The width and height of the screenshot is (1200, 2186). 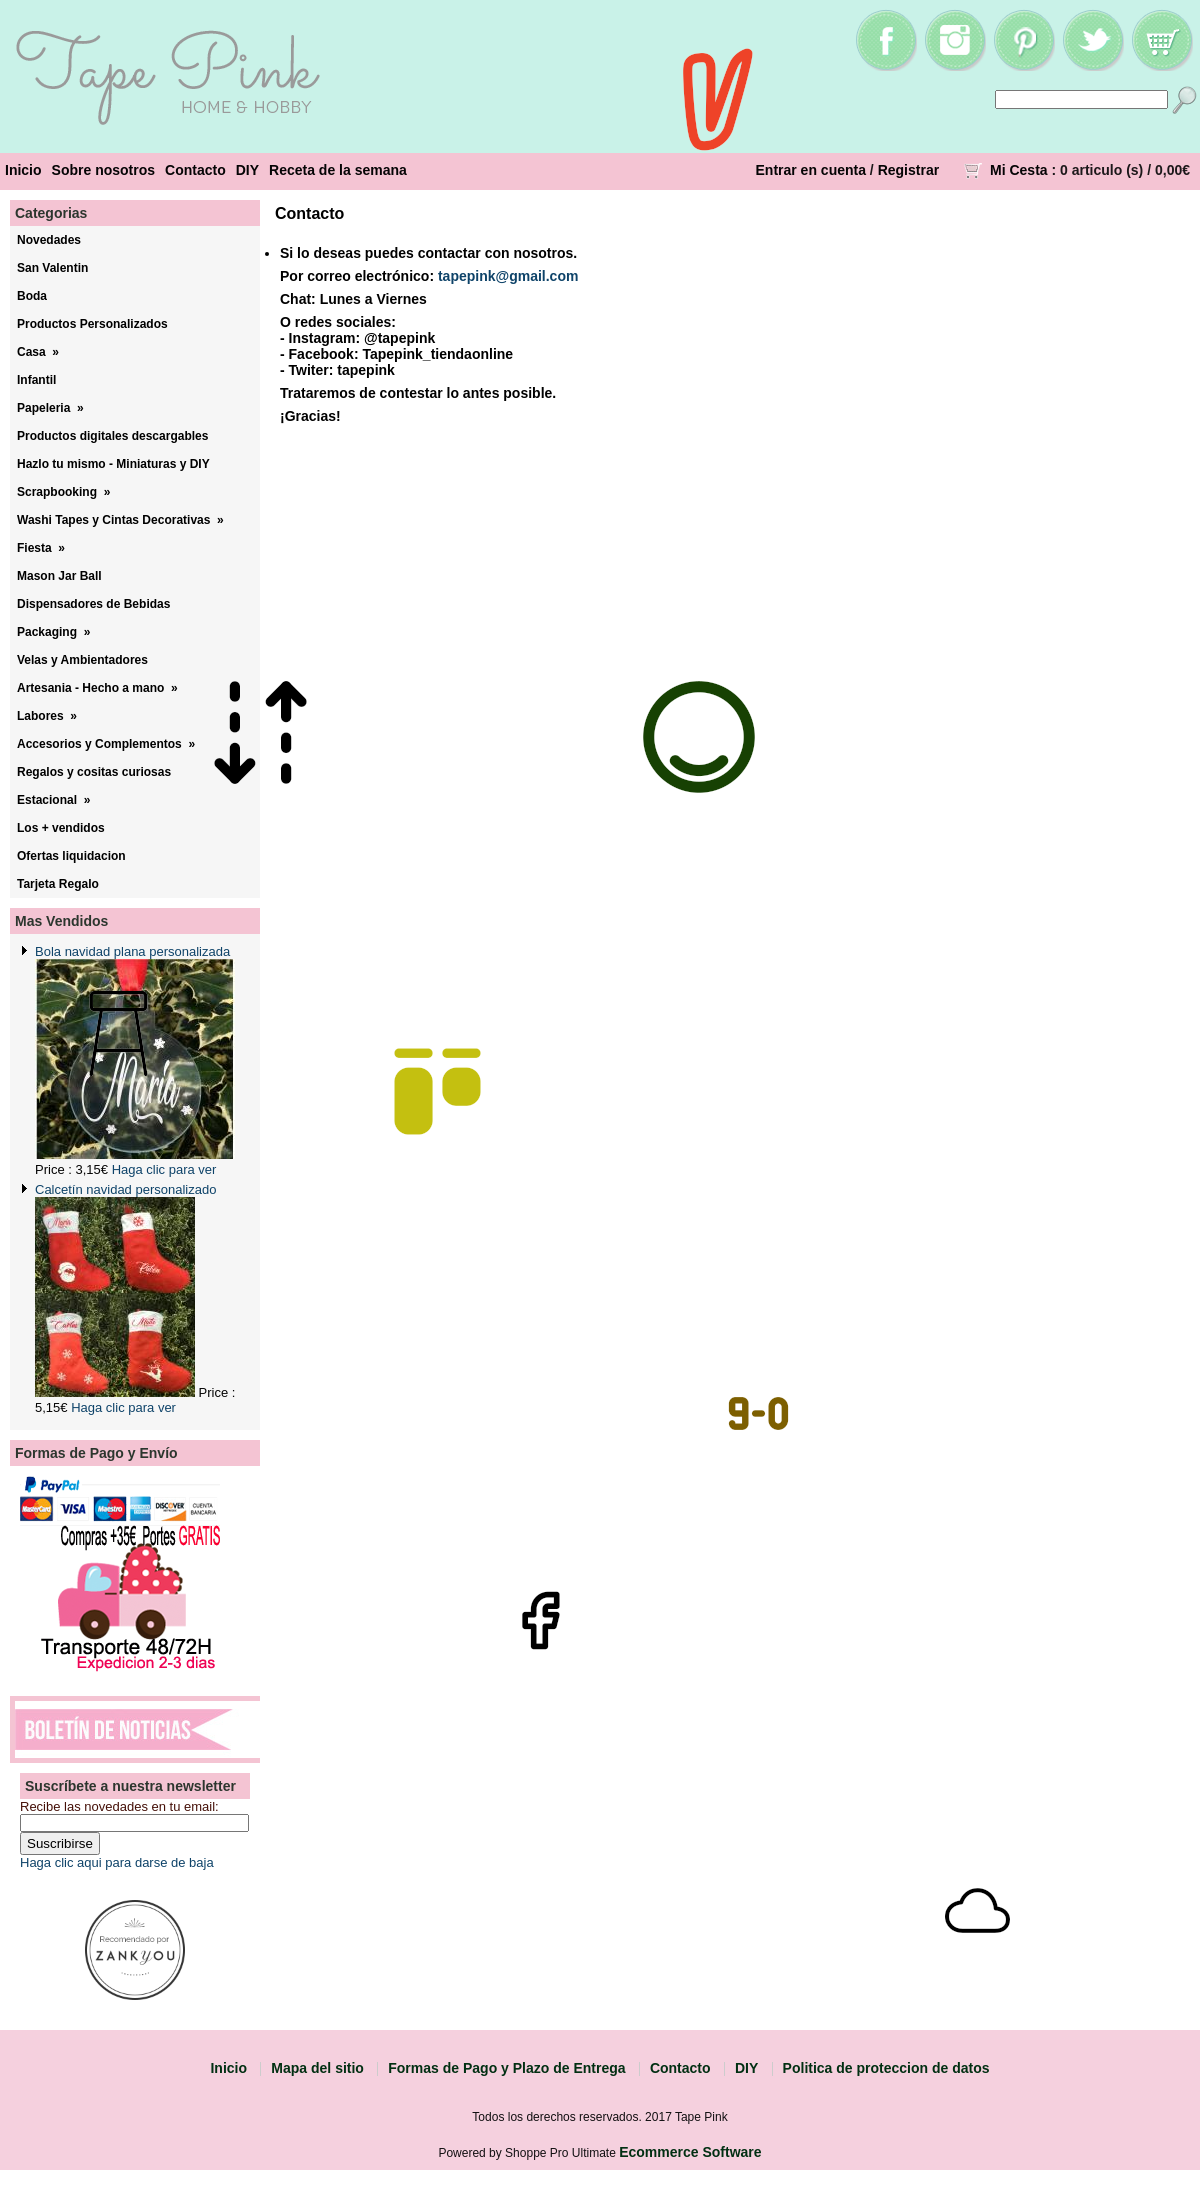 What do you see at coordinates (118, 1033) in the screenshot?
I see `browse furniture or seating options` at bounding box center [118, 1033].